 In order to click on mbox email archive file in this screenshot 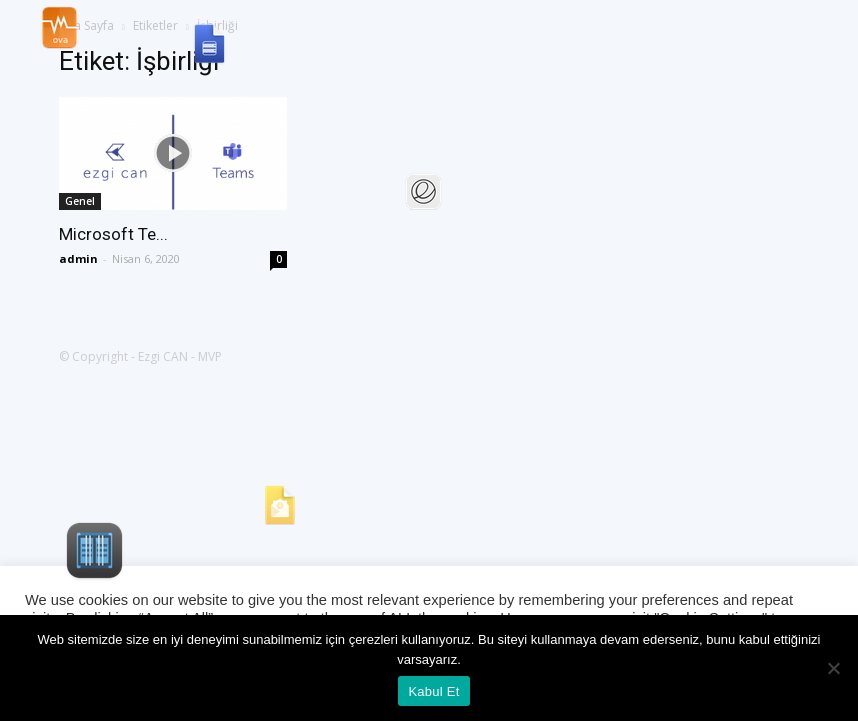, I will do `click(280, 505)`.